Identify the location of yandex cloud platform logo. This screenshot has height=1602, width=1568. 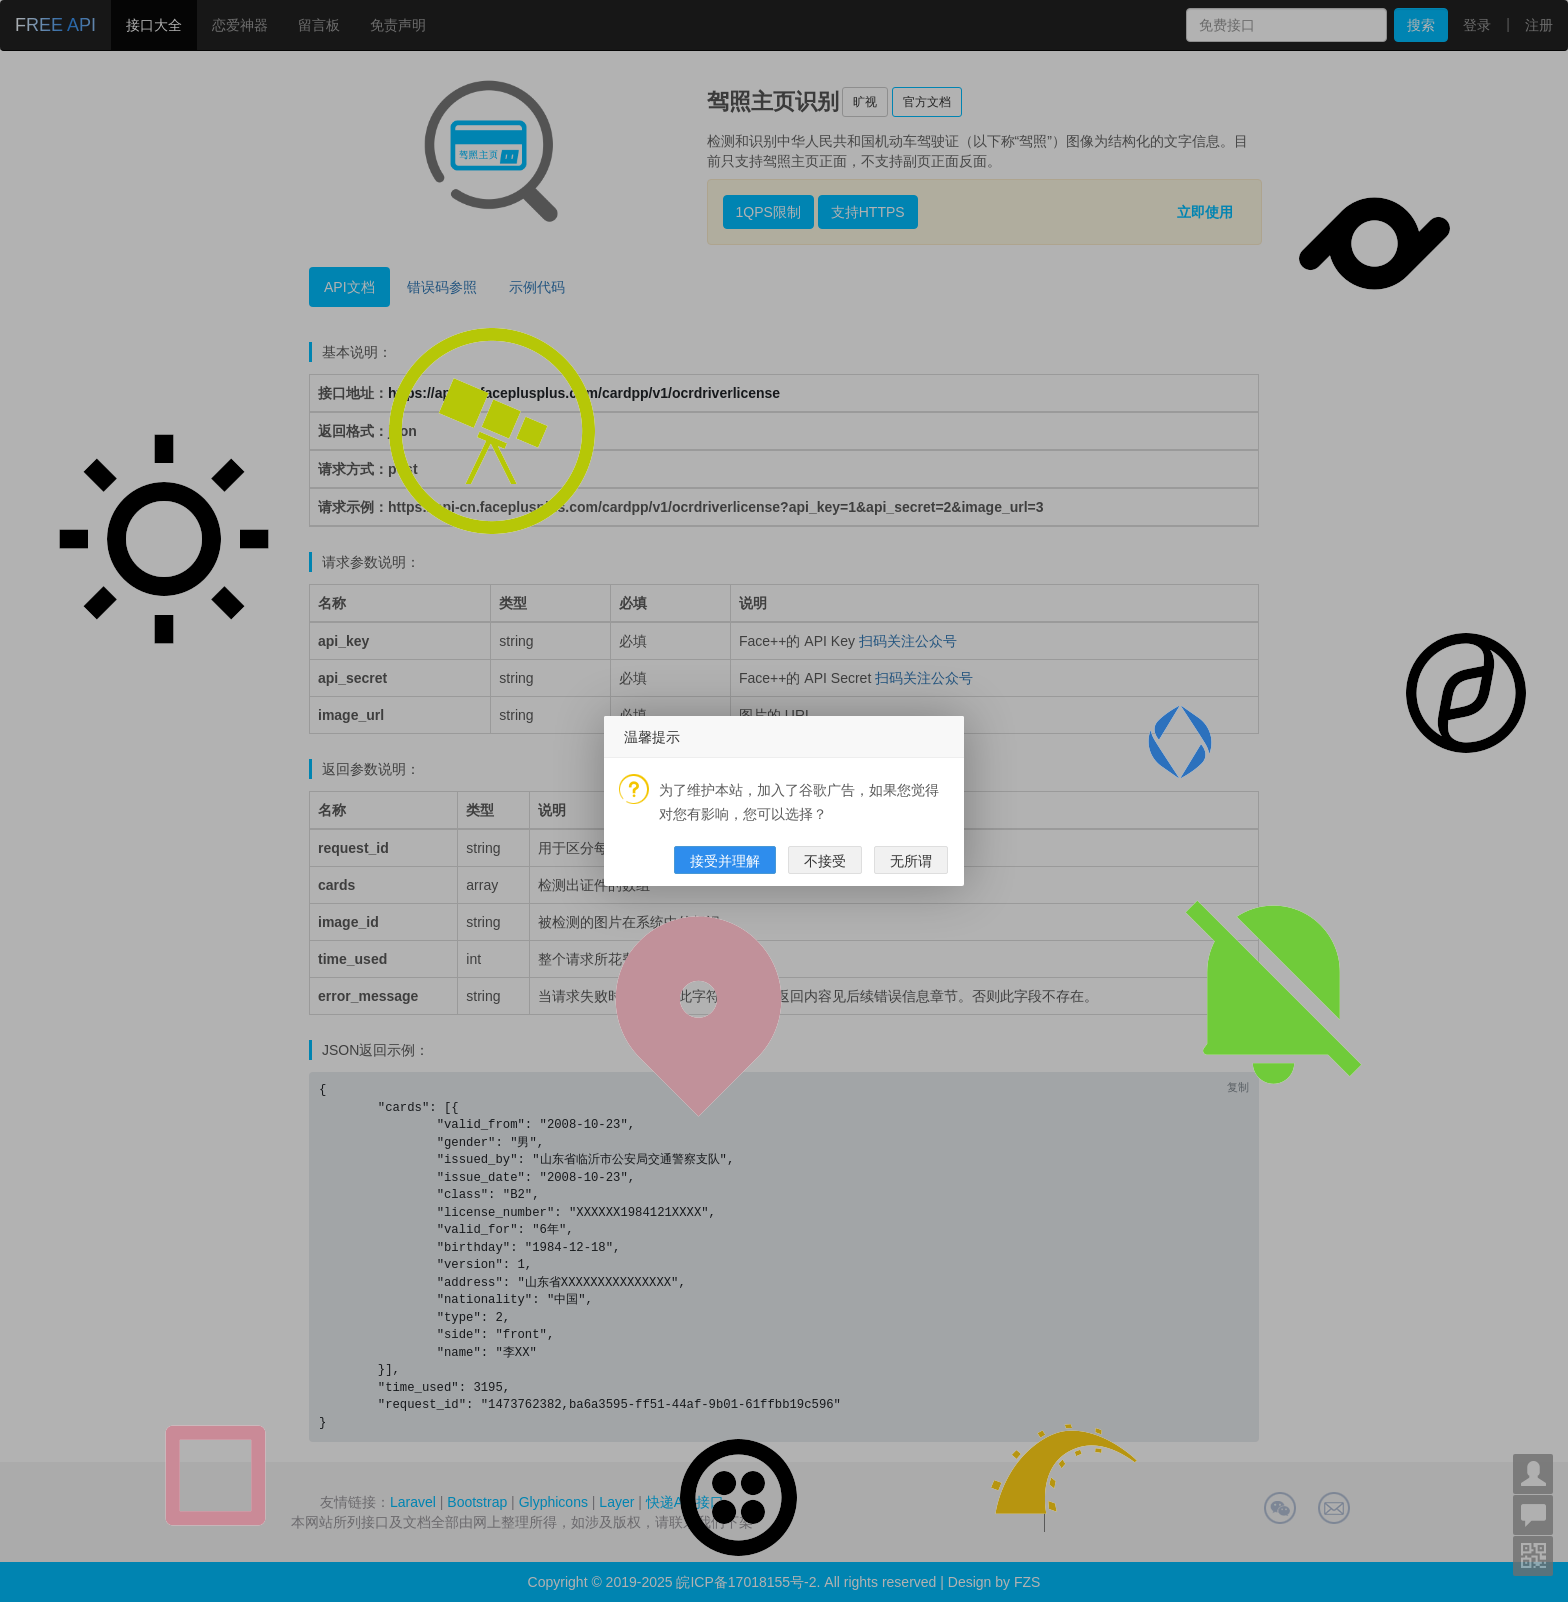
(1466, 693).